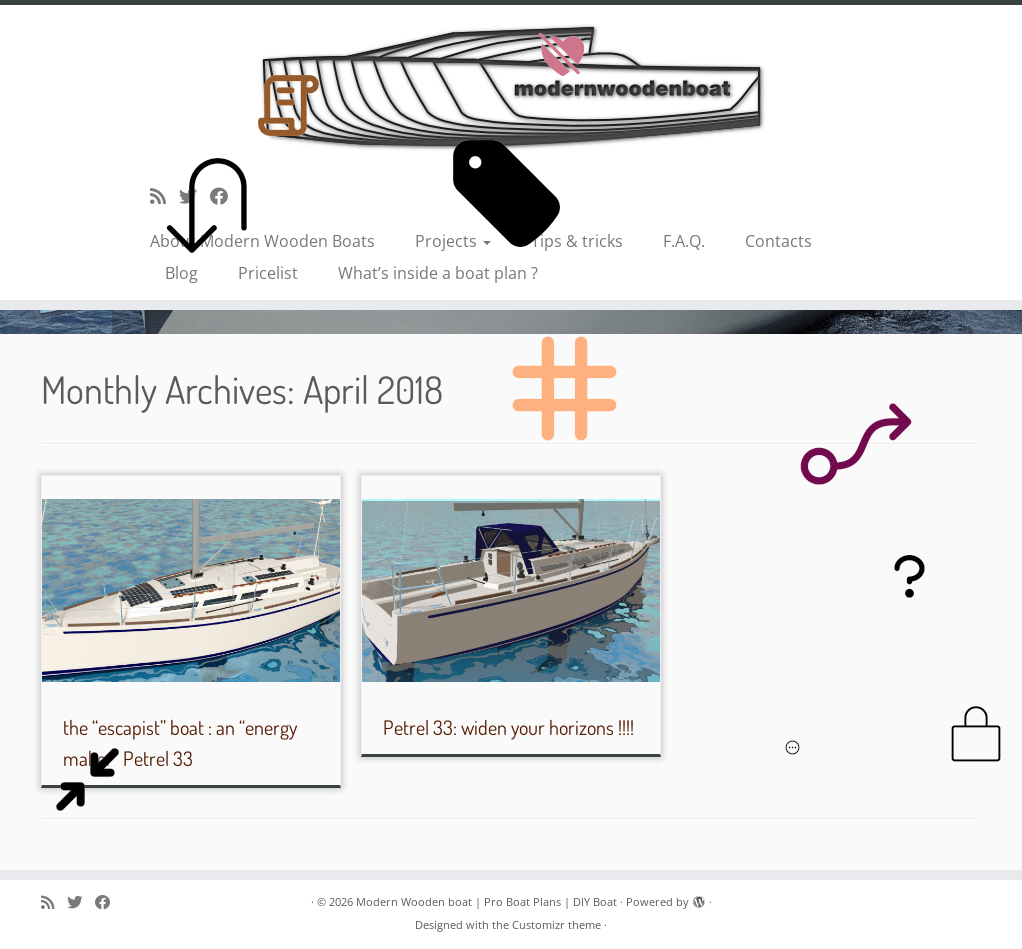 This screenshot has height=949, width=1022. Describe the element at coordinates (505, 192) in the screenshot. I see `add a tag or label to an item` at that location.